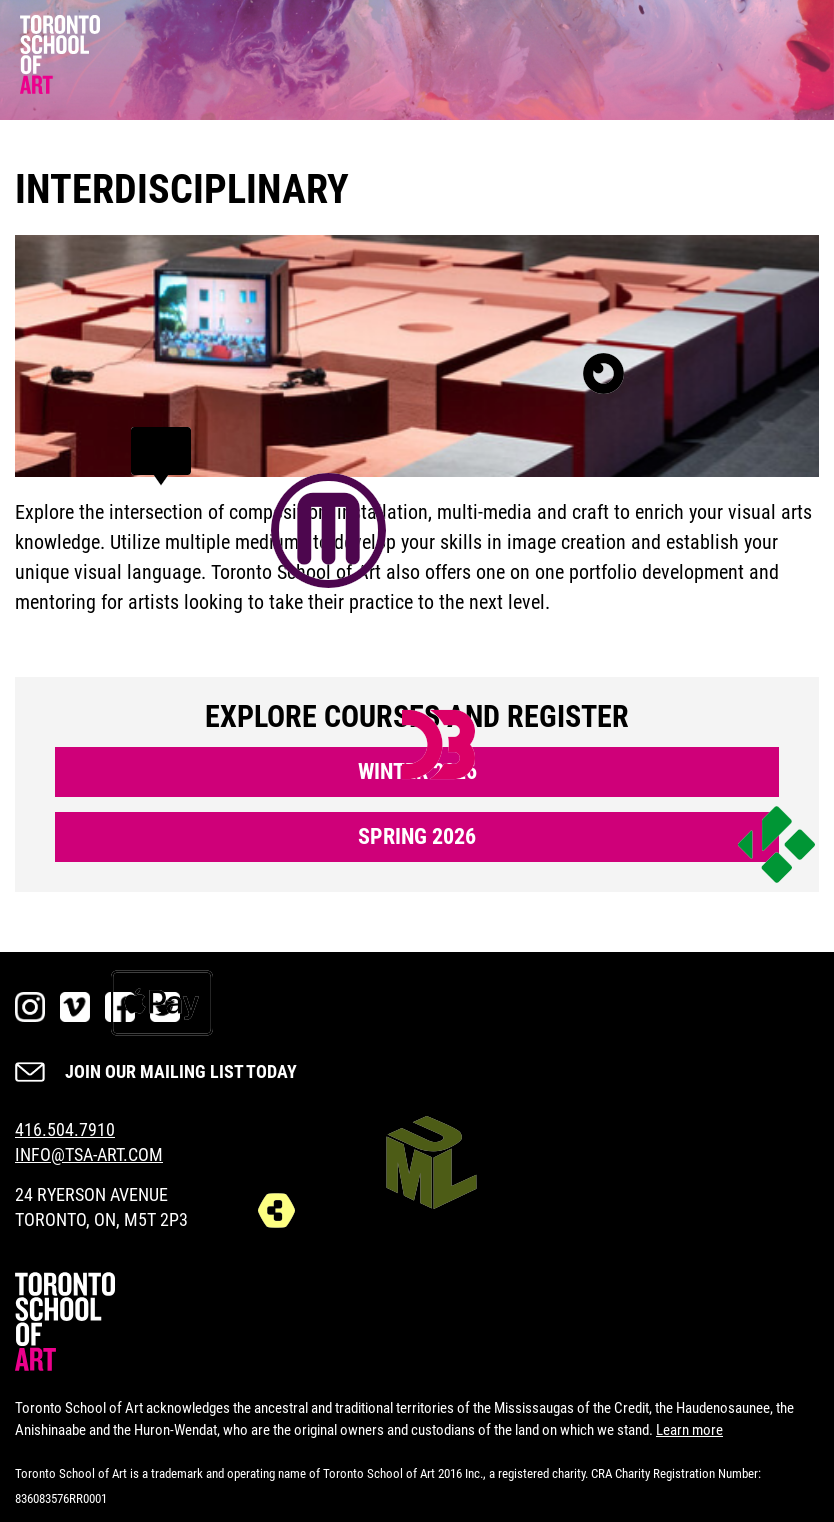  Describe the element at coordinates (276, 1210) in the screenshot. I see `cloudron platform logo` at that location.